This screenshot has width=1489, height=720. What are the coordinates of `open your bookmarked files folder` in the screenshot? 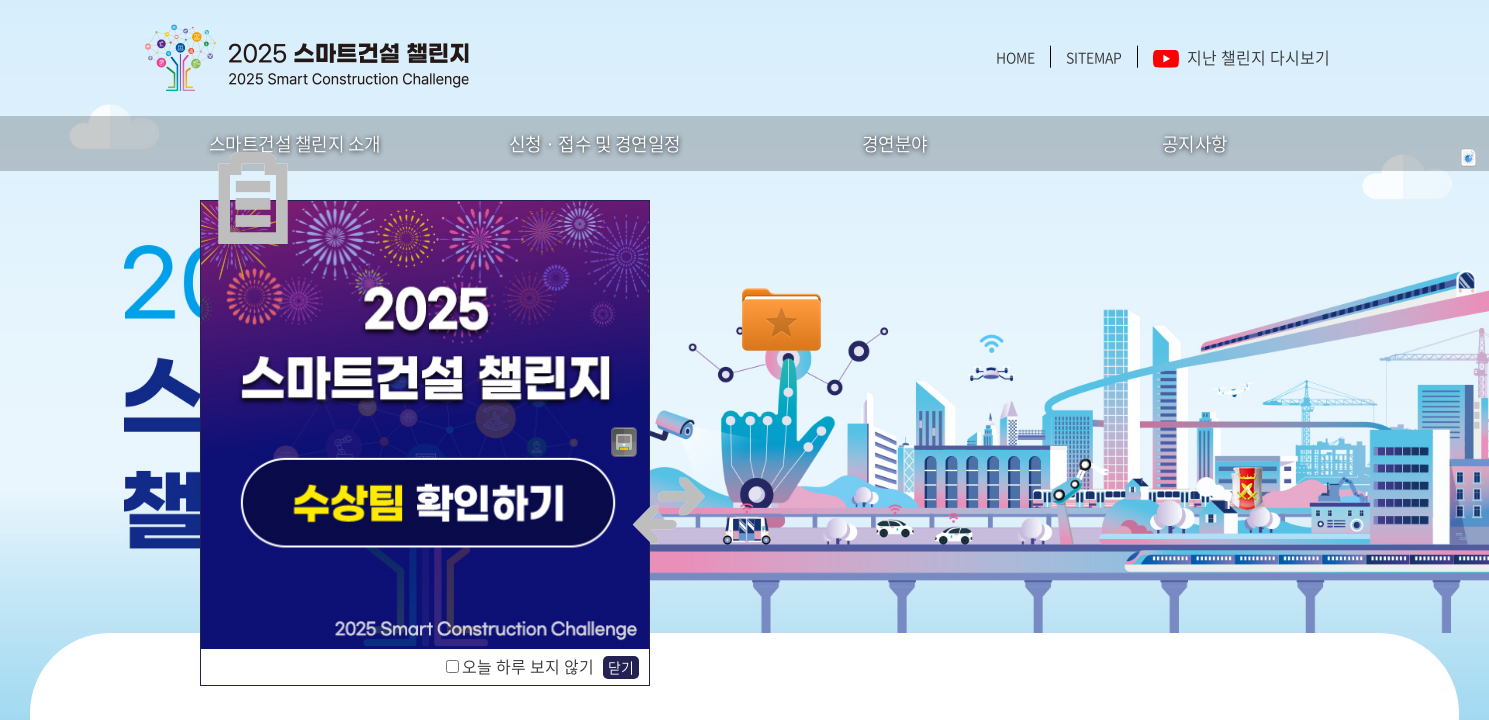 It's located at (781, 319).